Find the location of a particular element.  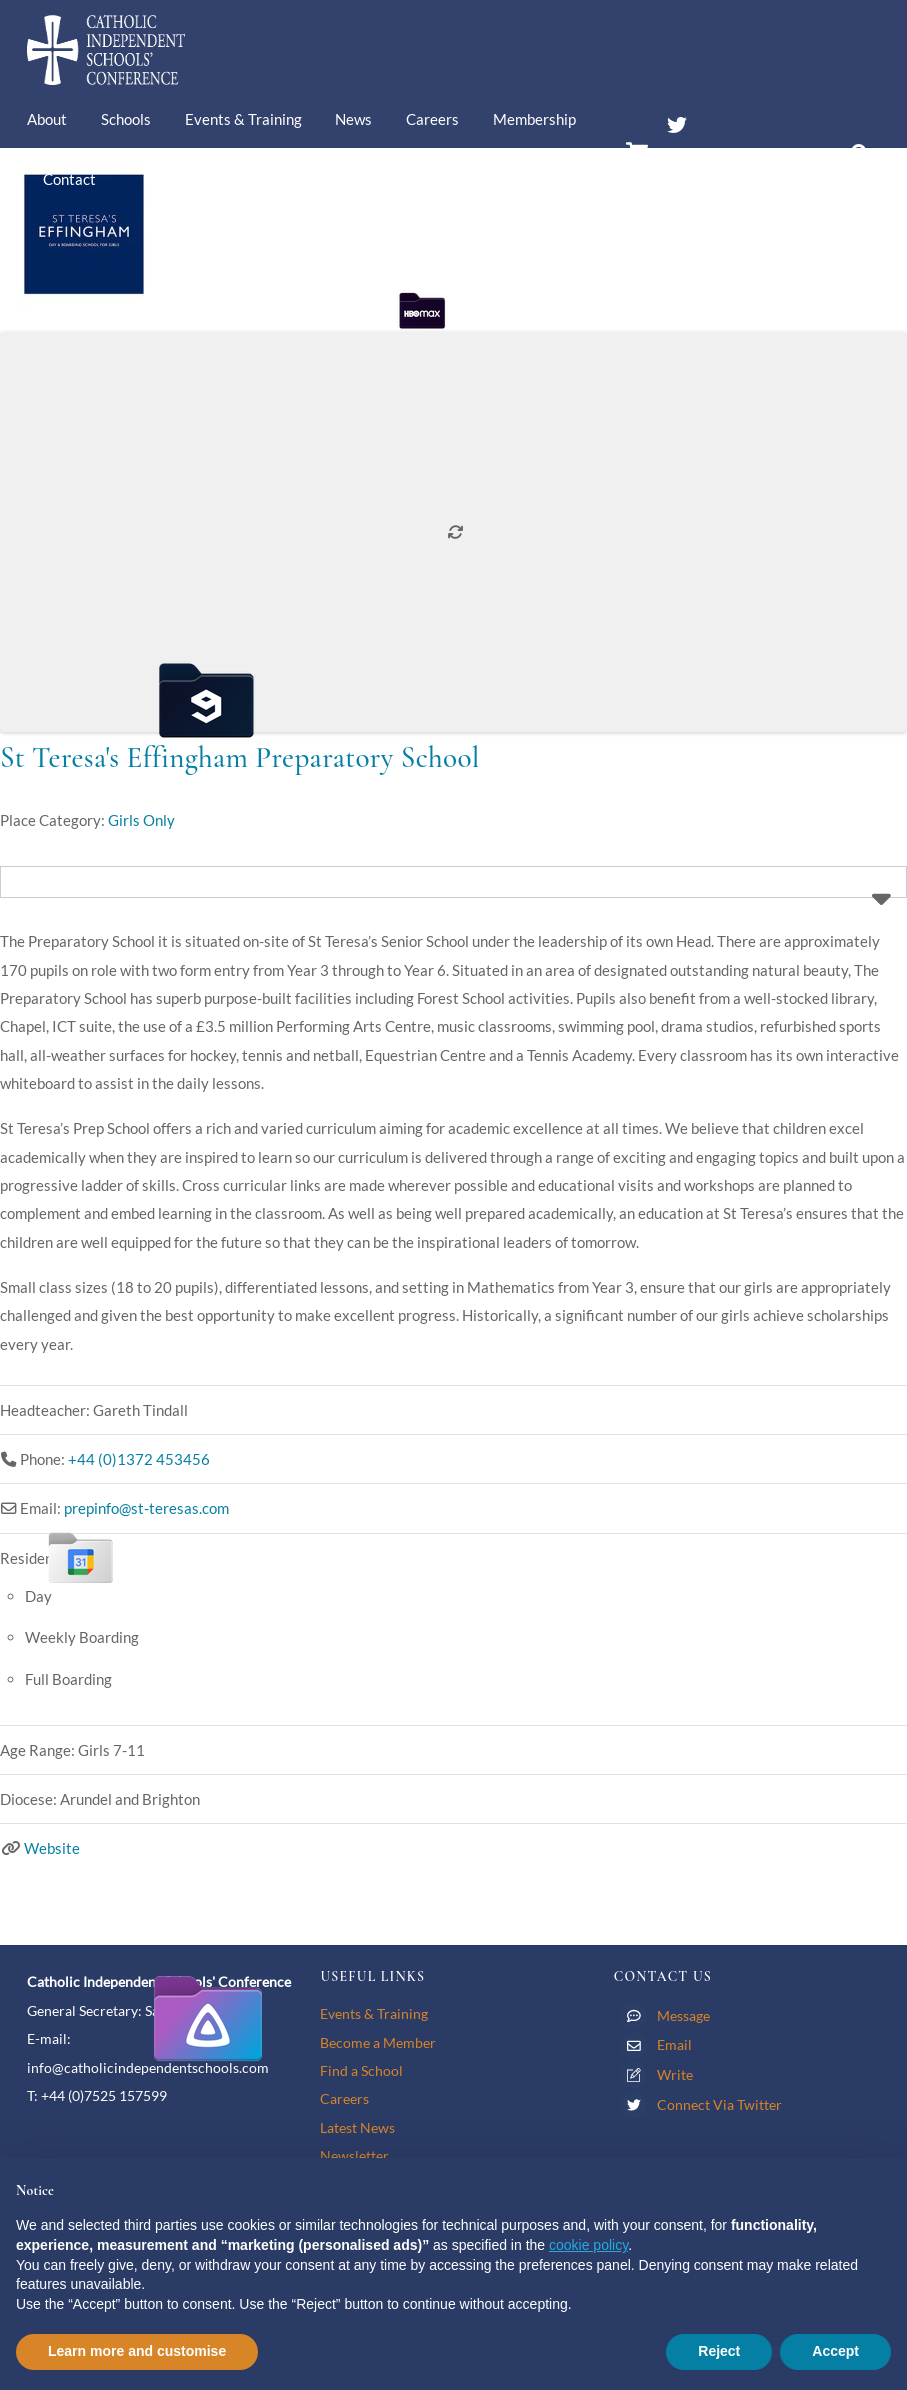

open folder containing google calendar files is located at coordinates (80, 1559).